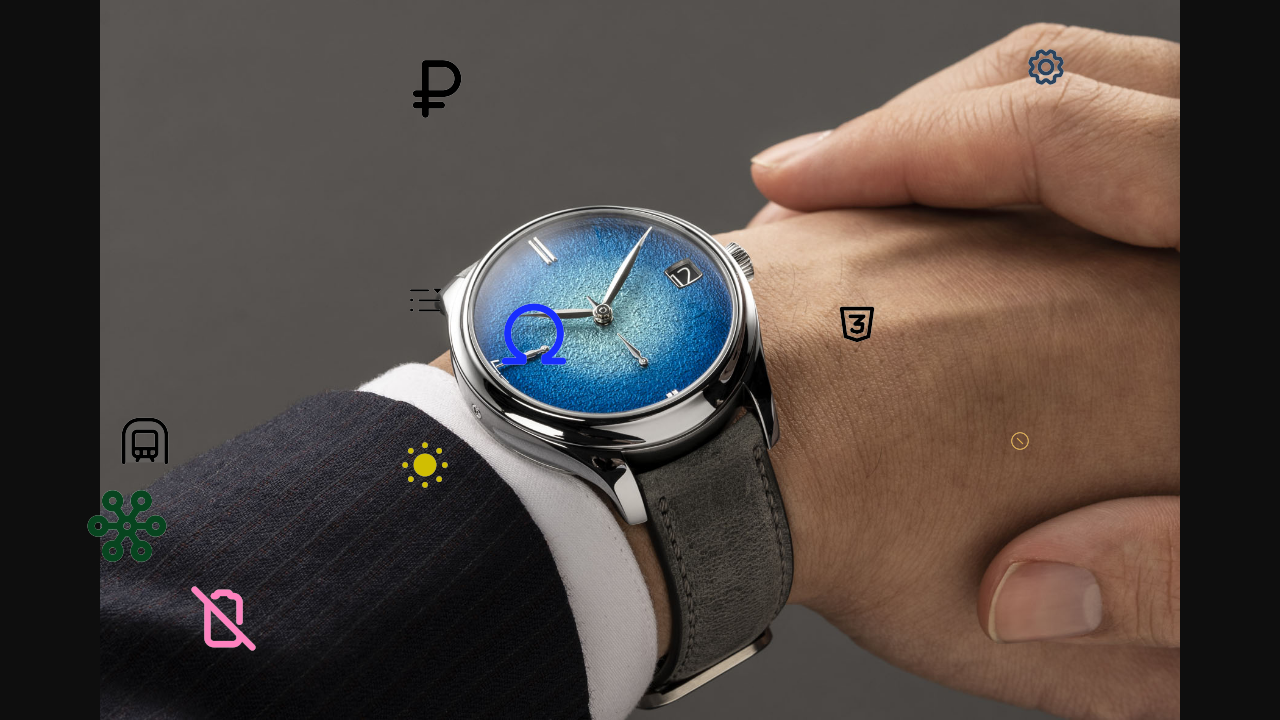  I want to click on access settings, so click(1046, 67).